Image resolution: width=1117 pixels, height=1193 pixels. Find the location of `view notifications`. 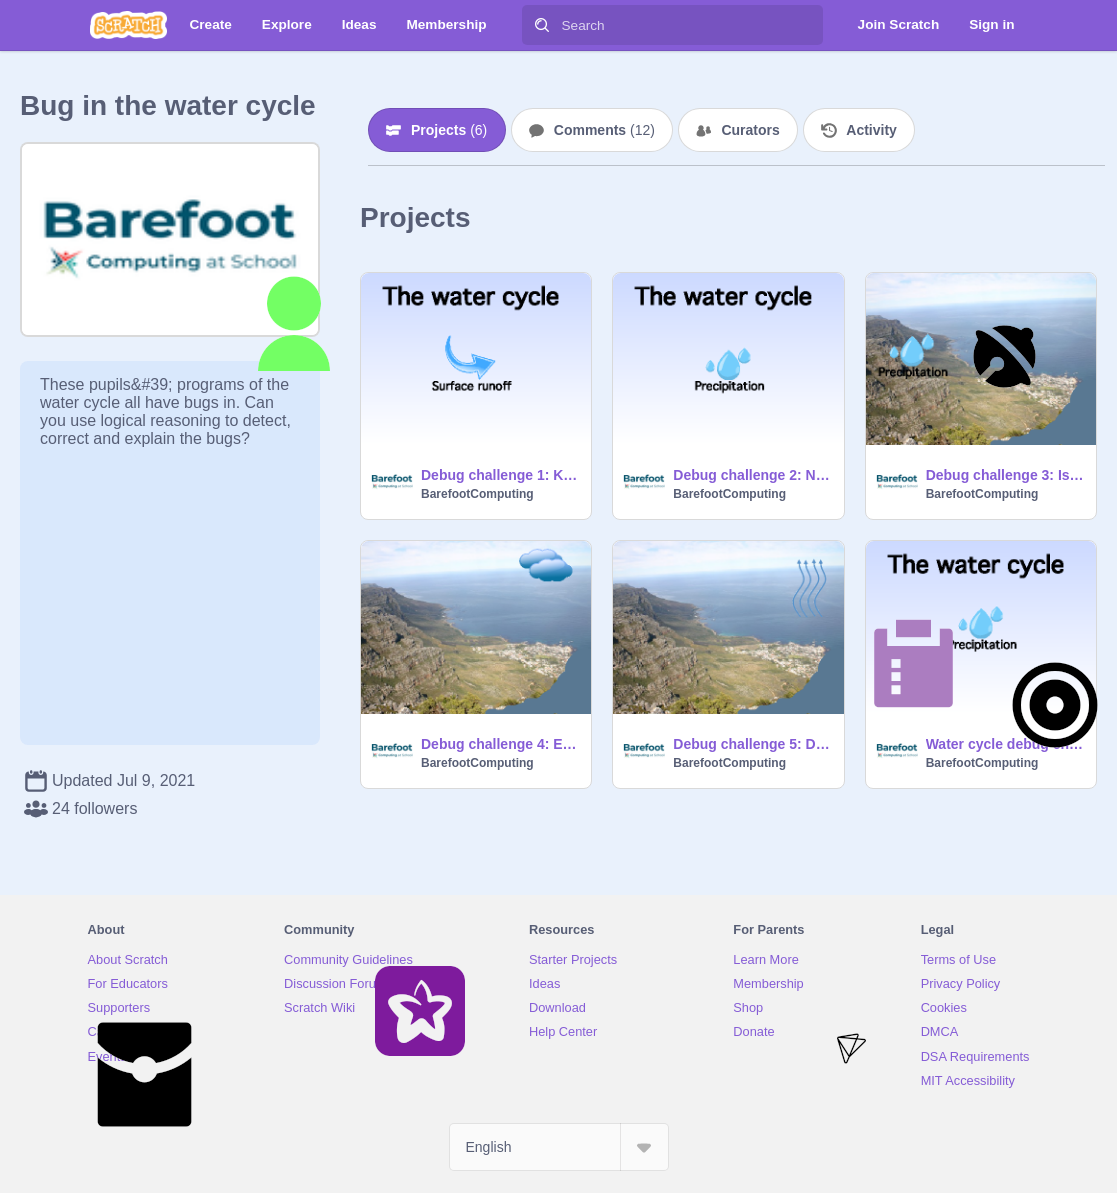

view notifications is located at coordinates (1004, 356).